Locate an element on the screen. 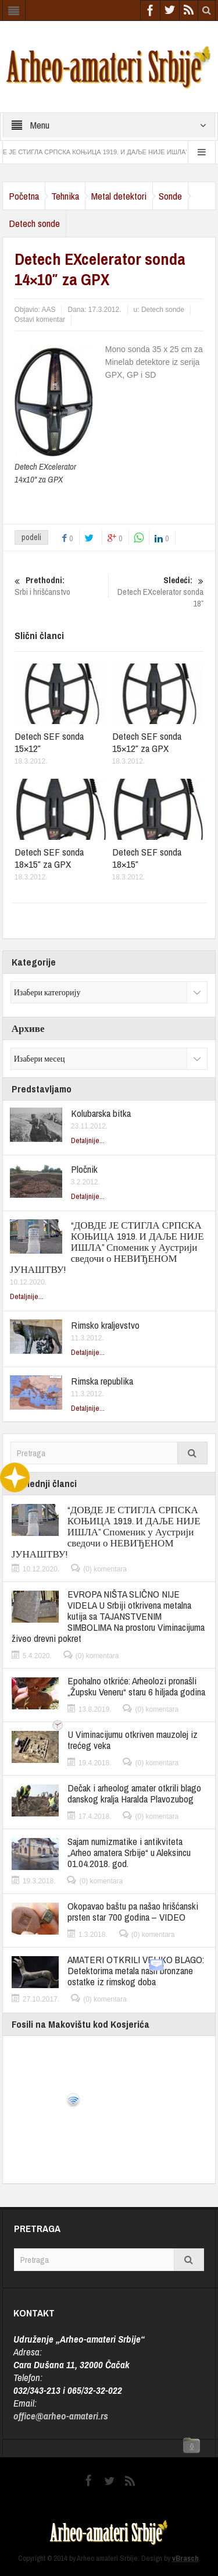  open date and time settings is located at coordinates (58, 1725).